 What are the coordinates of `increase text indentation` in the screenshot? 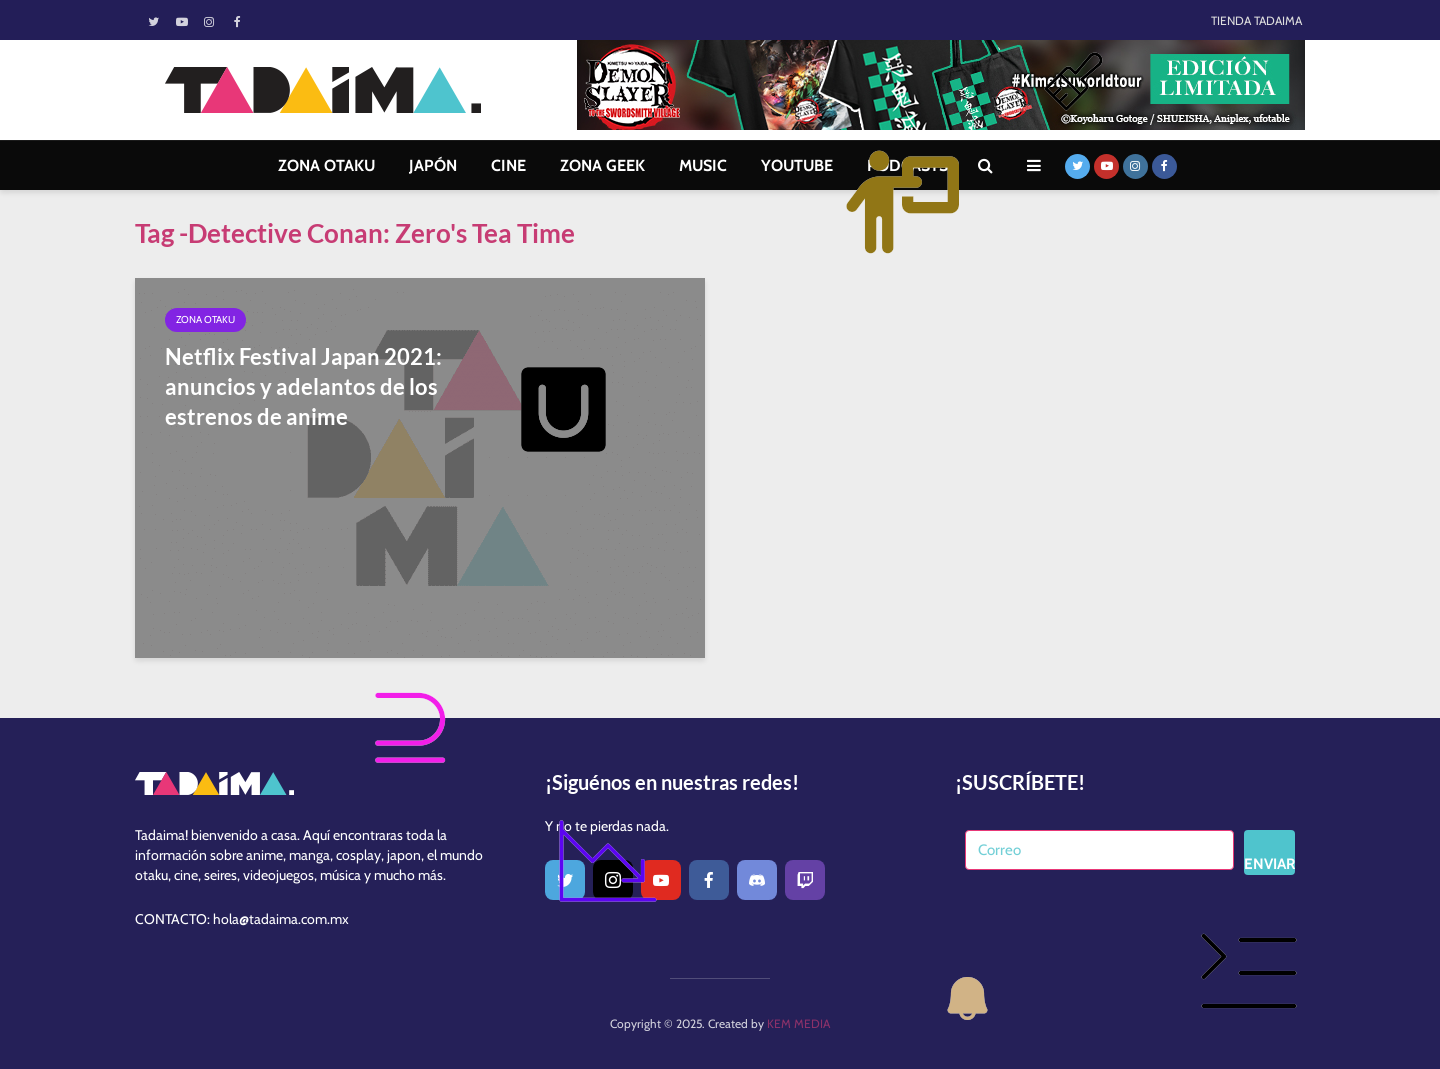 It's located at (1249, 973).